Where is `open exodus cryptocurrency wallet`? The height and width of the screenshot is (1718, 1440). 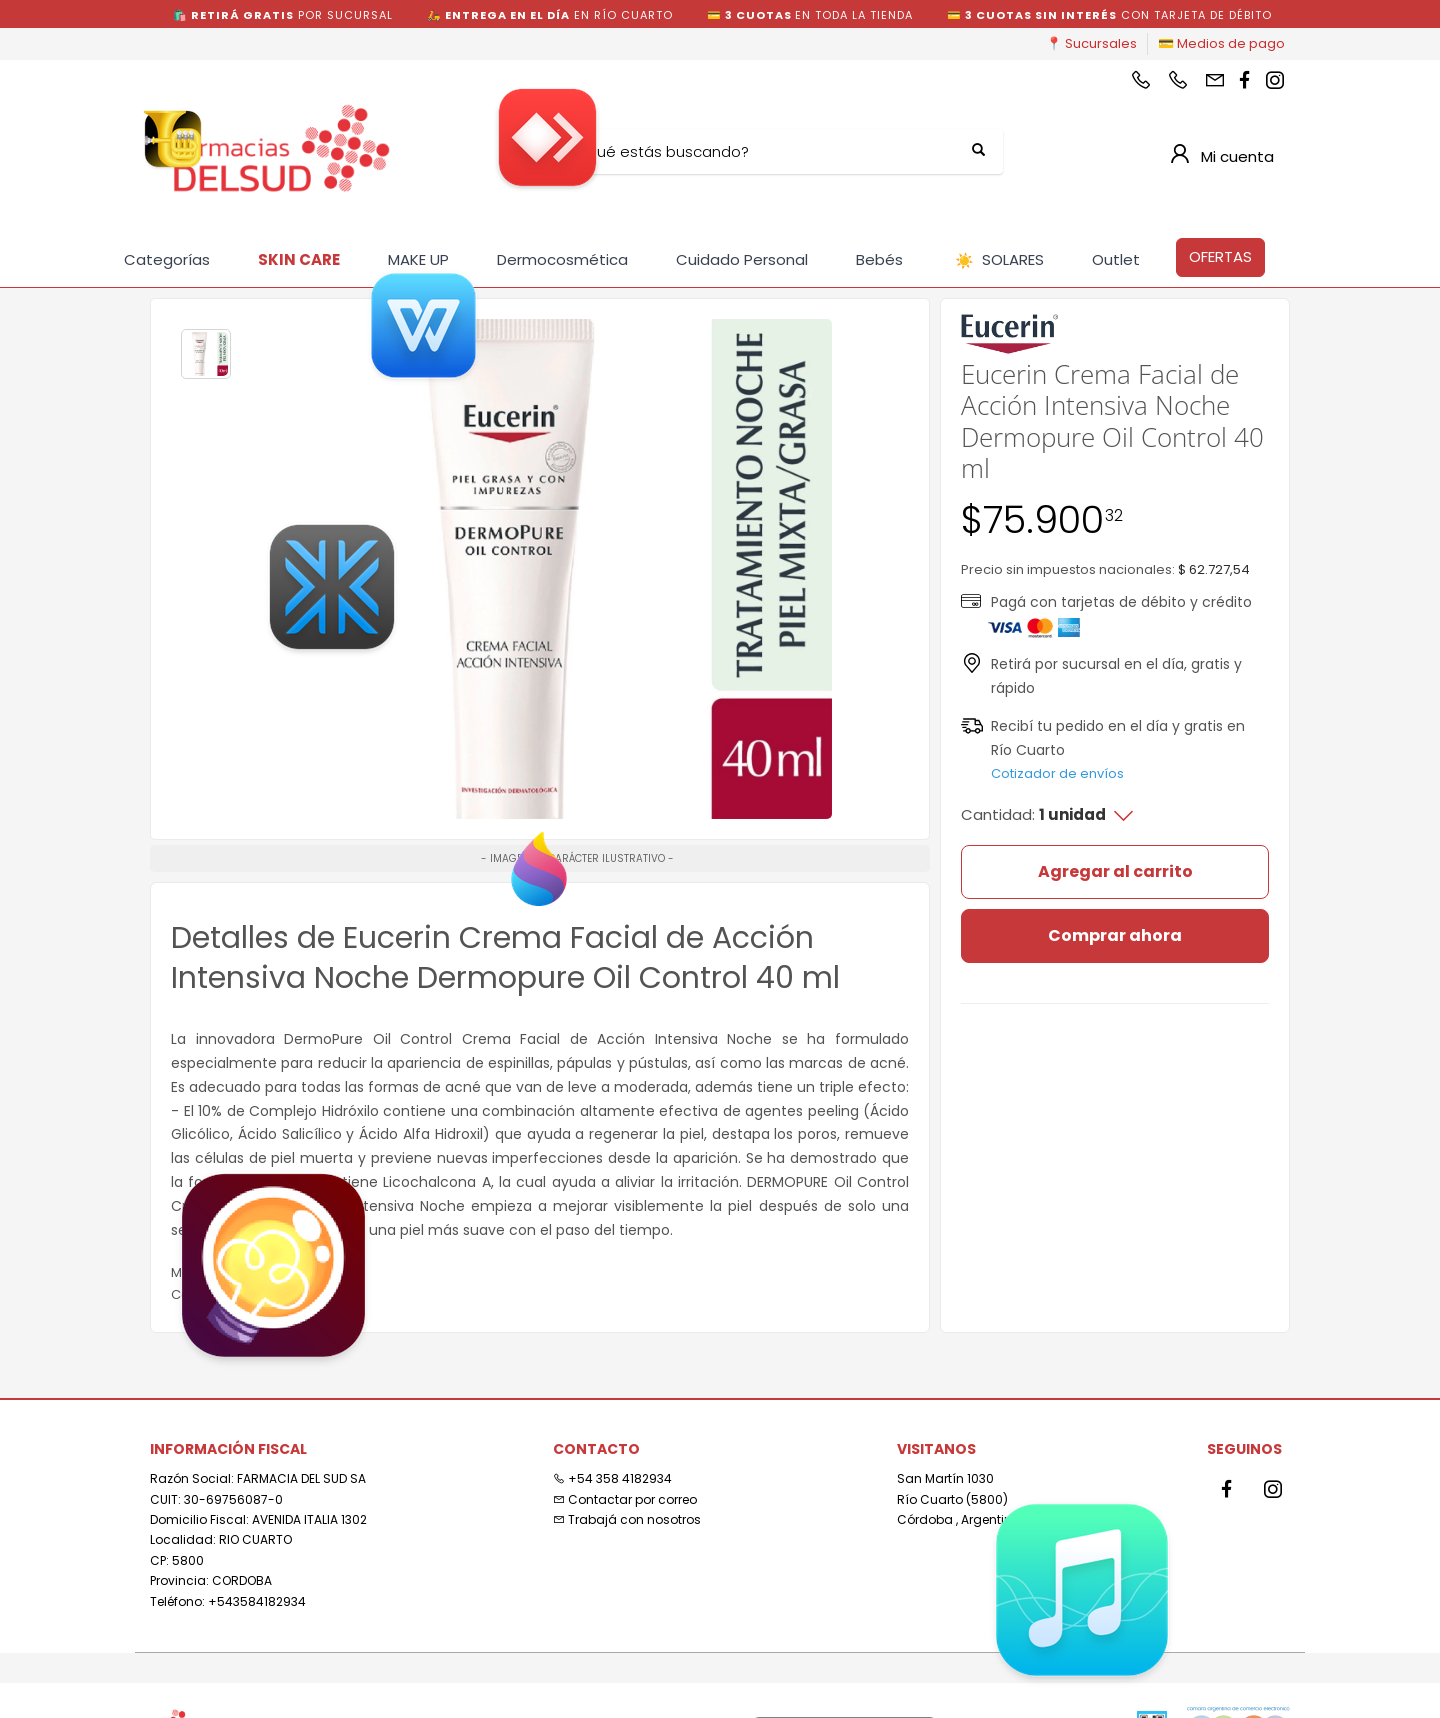 open exodus cryptocurrency wallet is located at coordinates (332, 587).